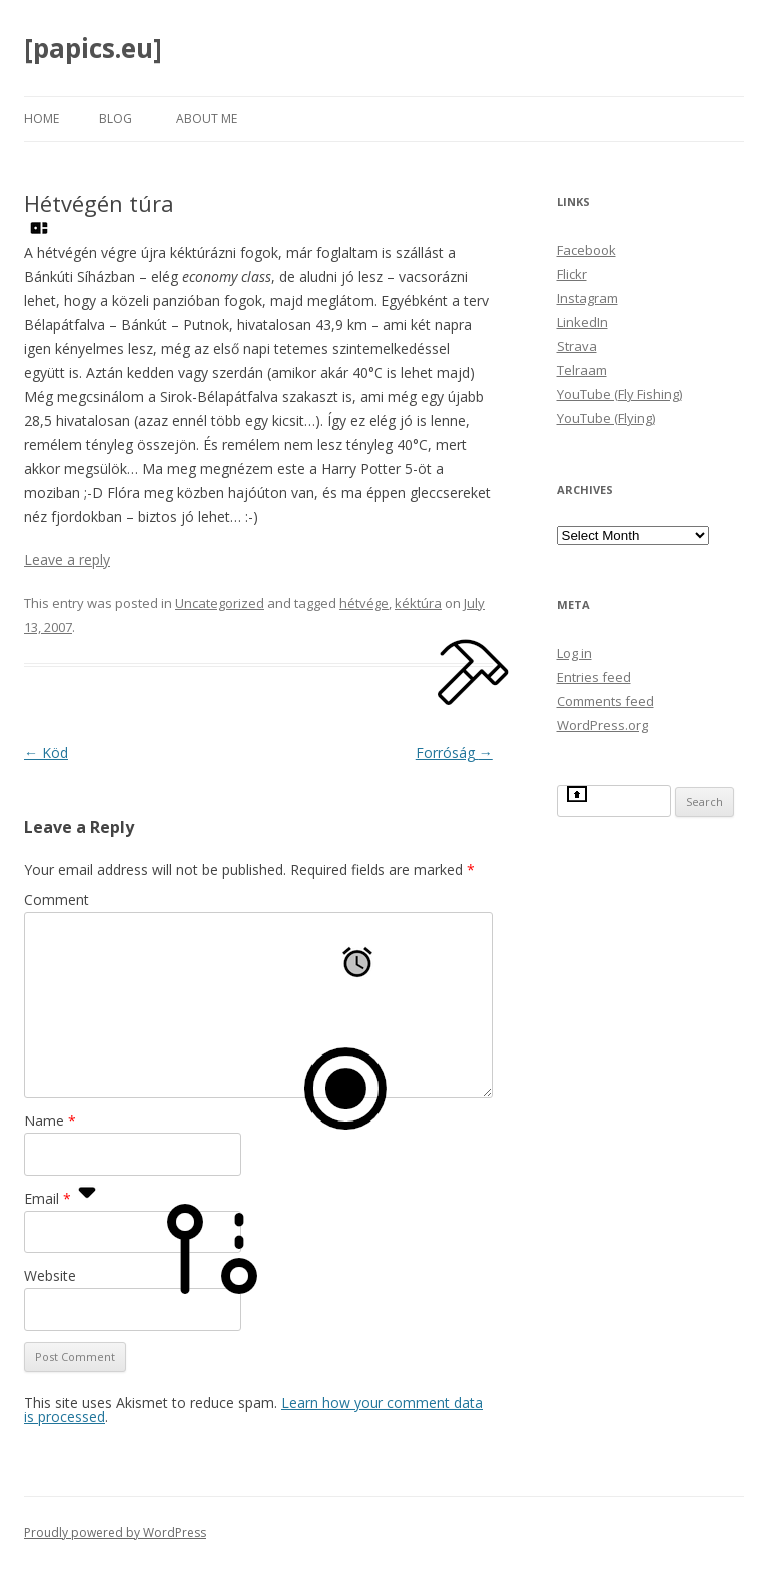  Describe the element at coordinates (357, 962) in the screenshot. I see `set or manage alarms` at that location.